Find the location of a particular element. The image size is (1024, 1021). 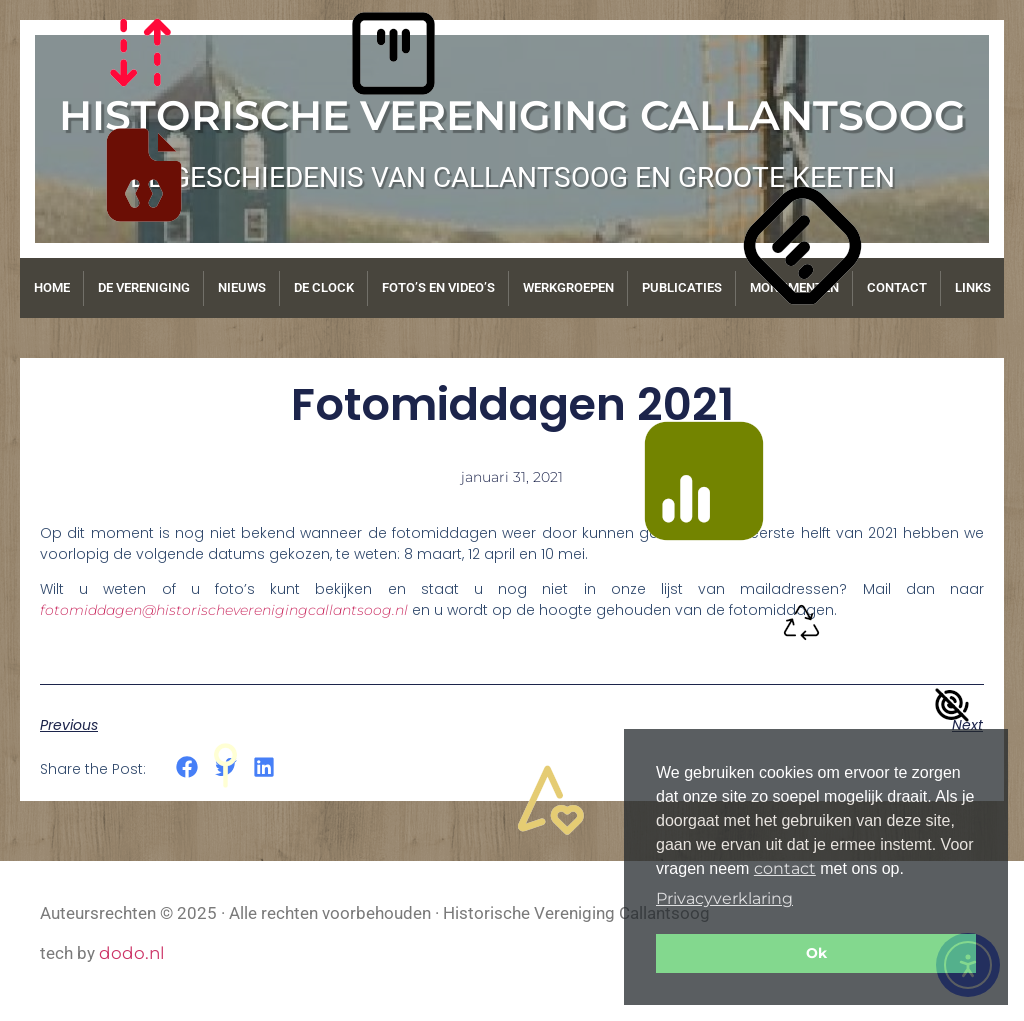

align content to bottom-left corner is located at coordinates (704, 481).